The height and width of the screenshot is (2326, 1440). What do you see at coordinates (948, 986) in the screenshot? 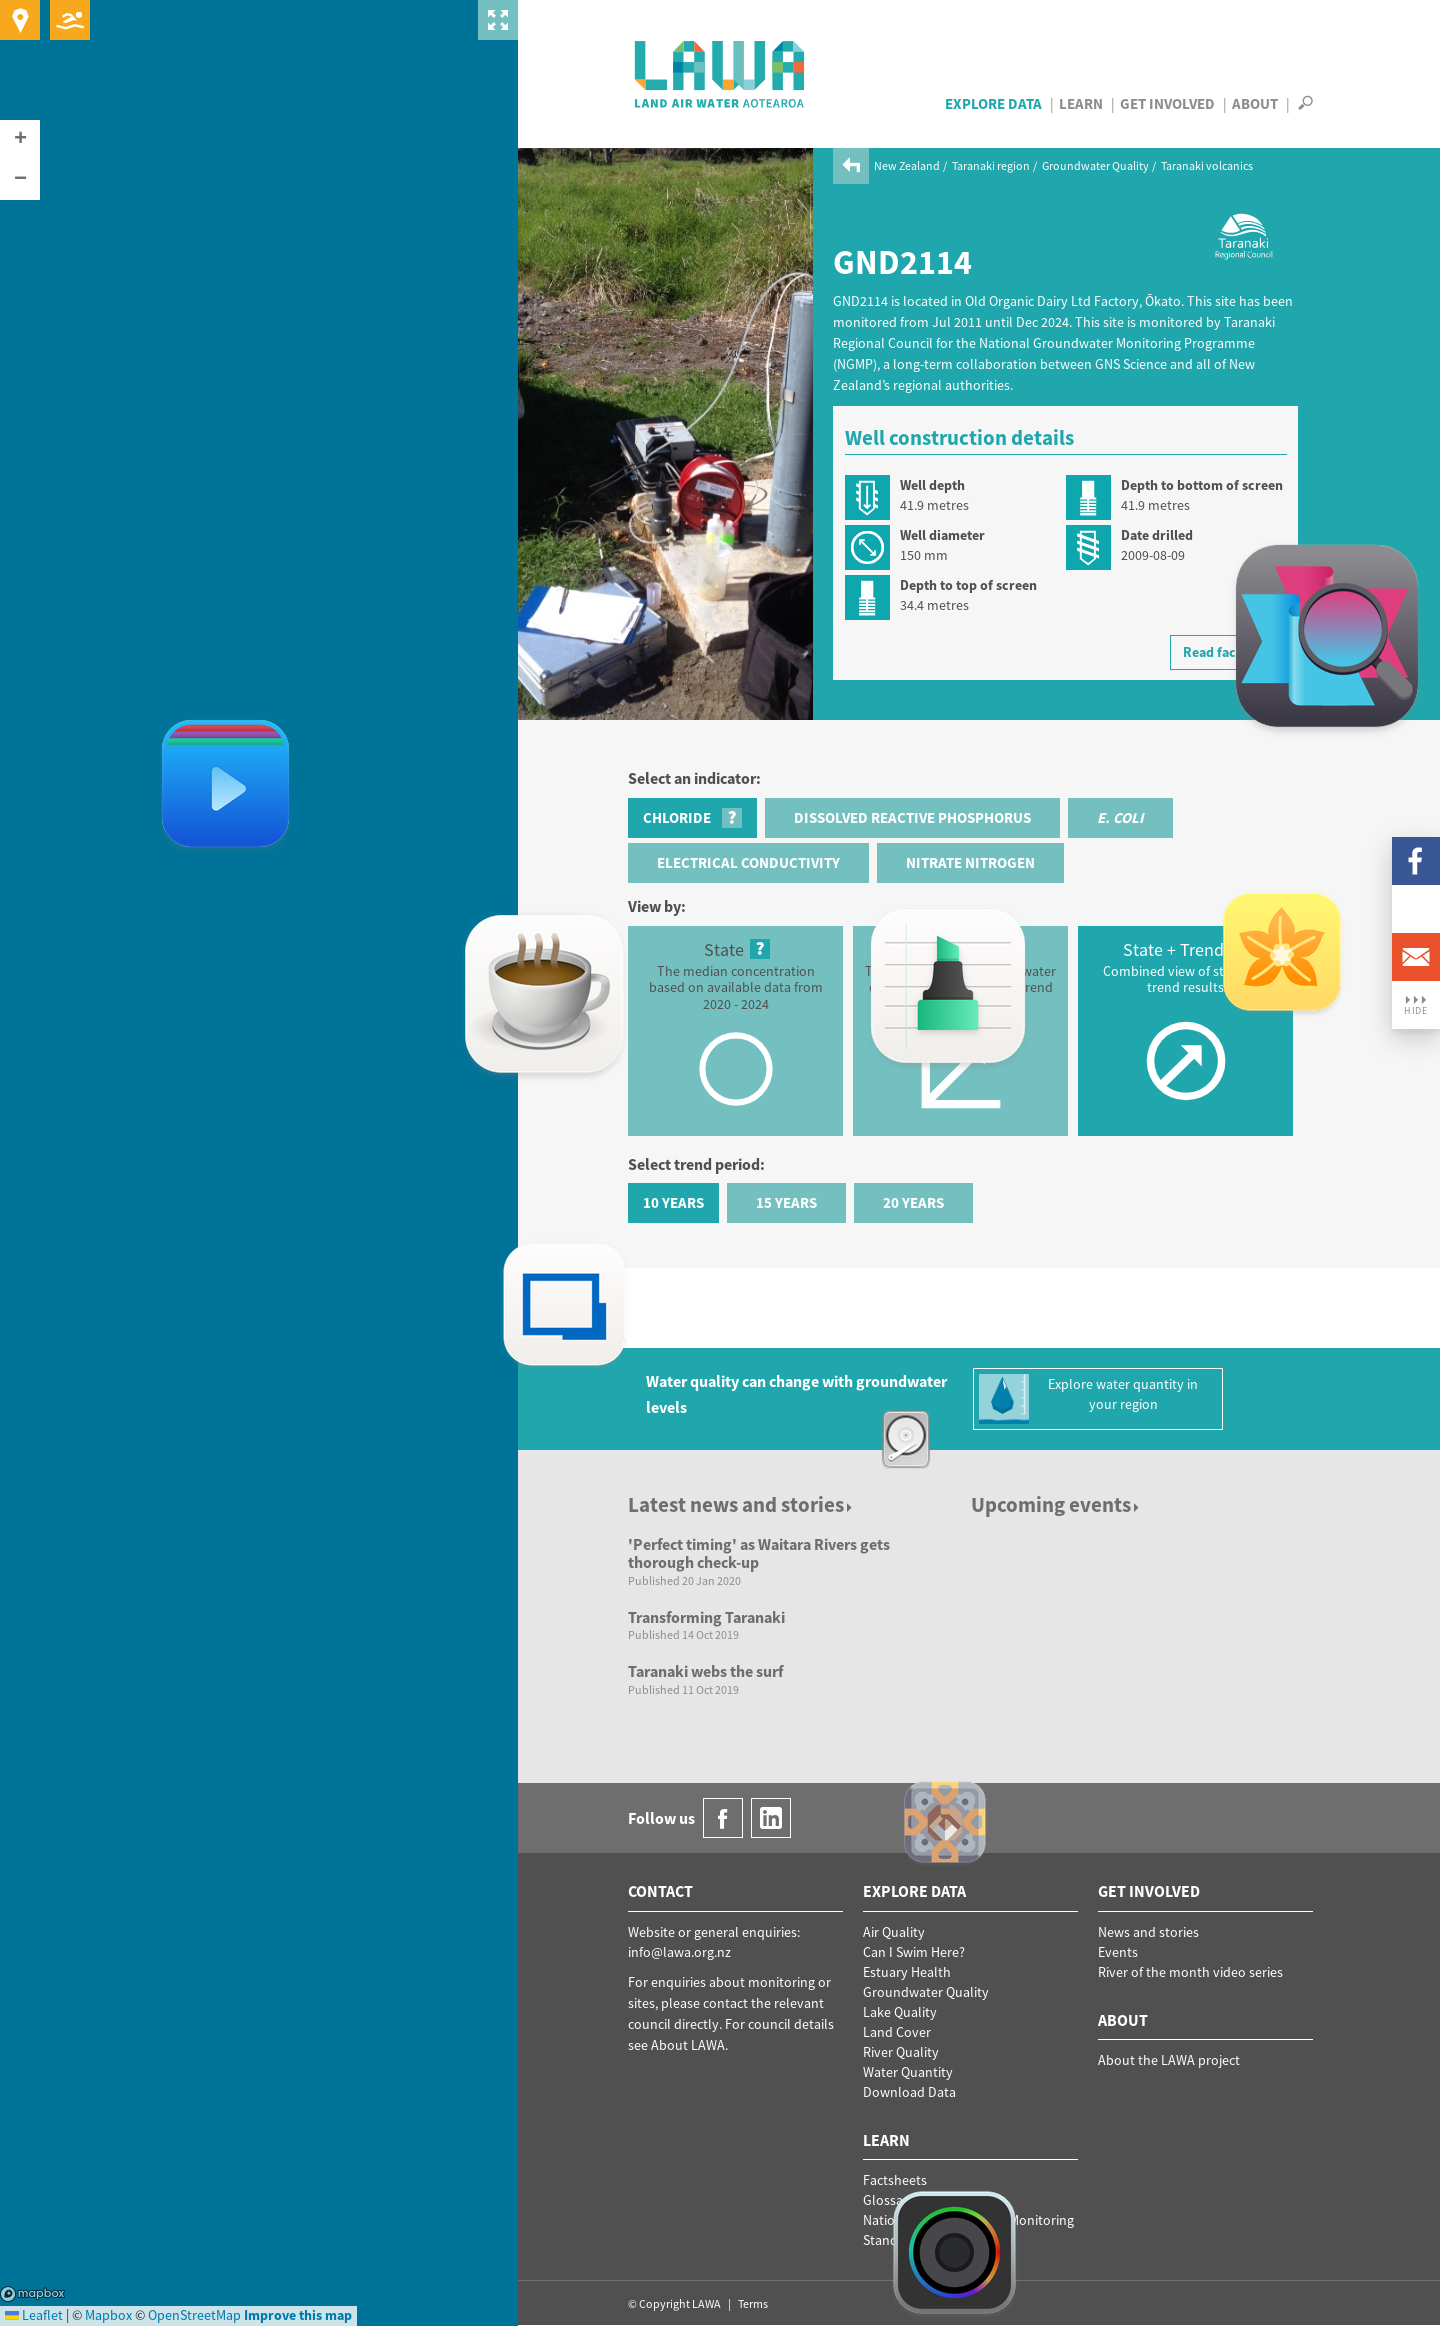
I see `open marker app for highlighting and annotating documents` at bounding box center [948, 986].